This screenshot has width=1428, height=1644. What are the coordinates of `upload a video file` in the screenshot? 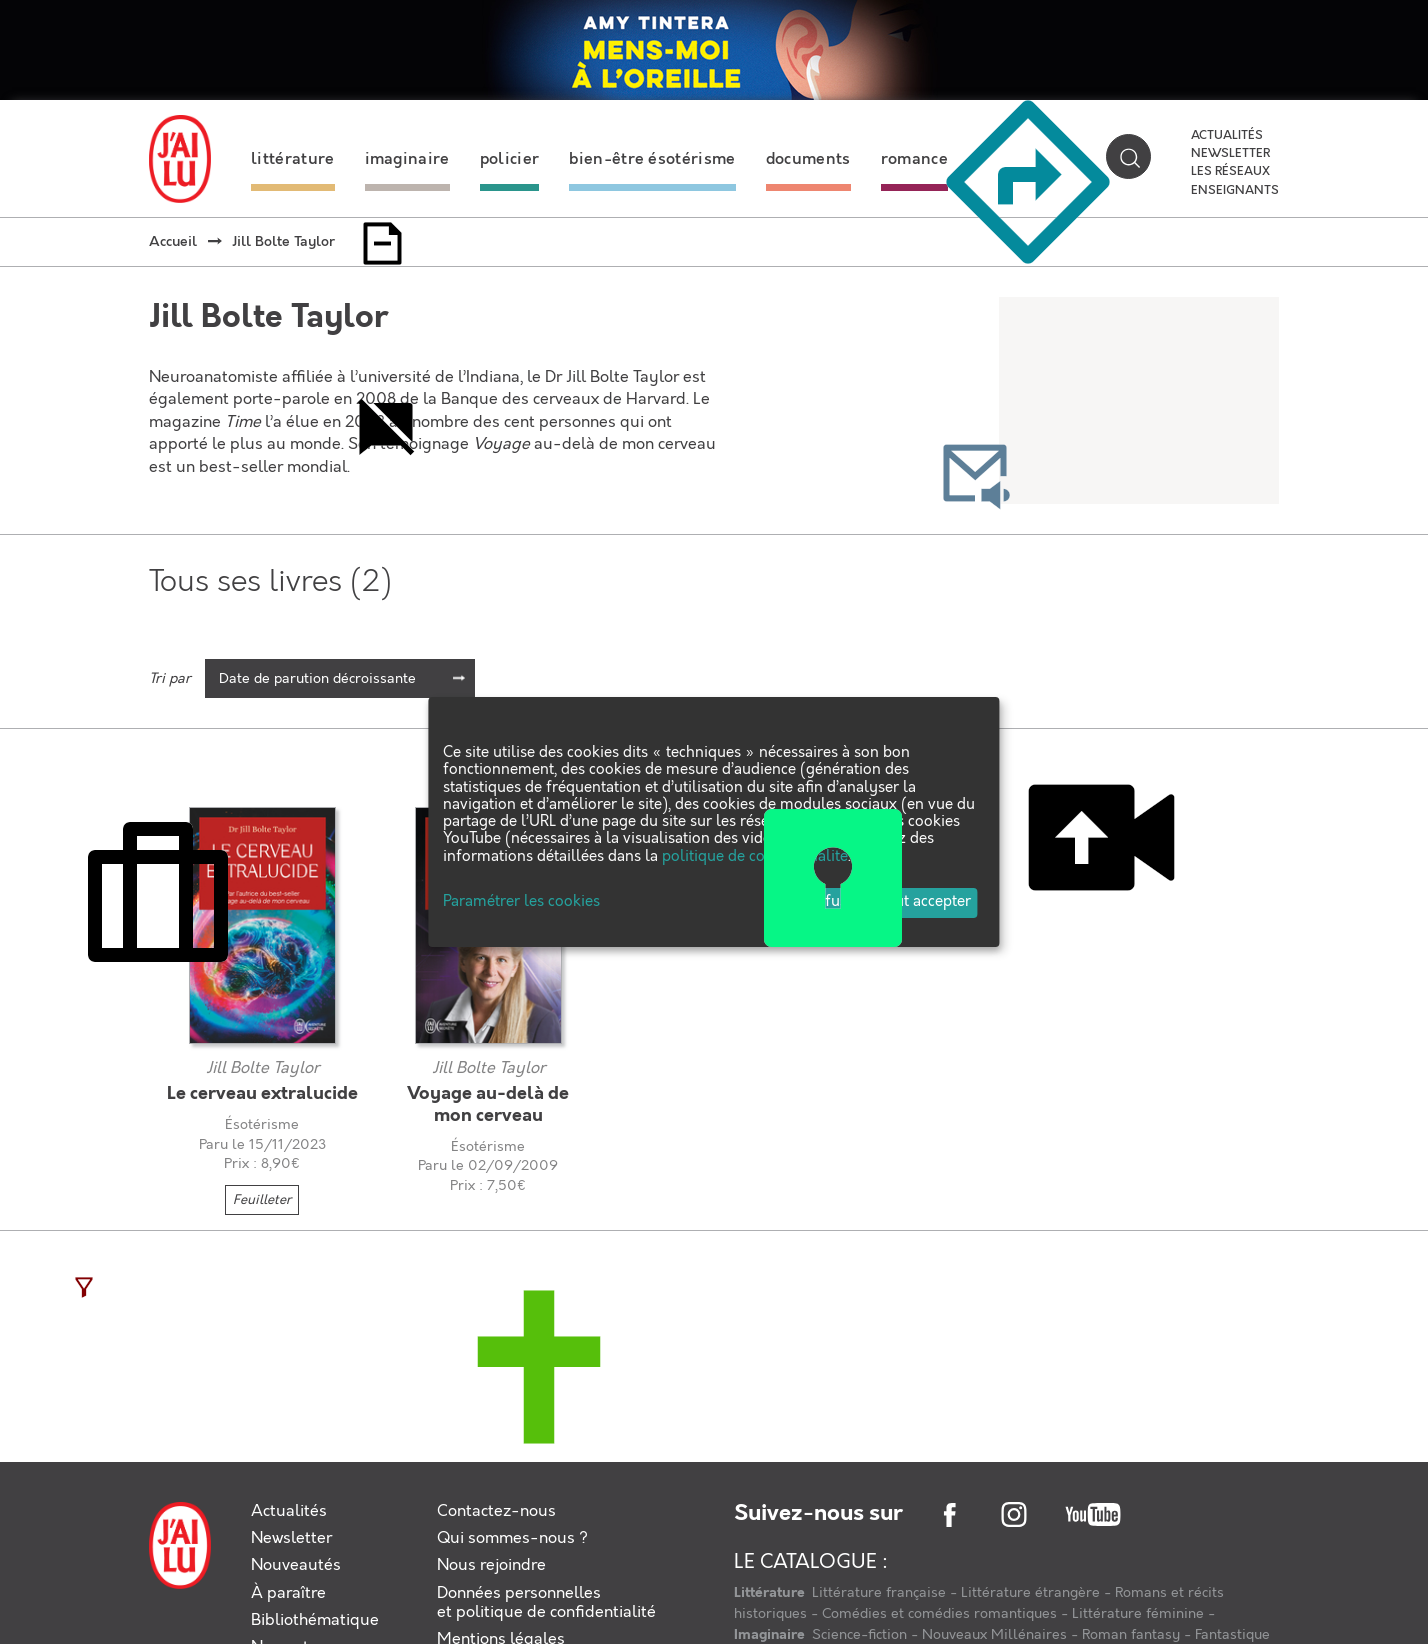 It's located at (1101, 837).